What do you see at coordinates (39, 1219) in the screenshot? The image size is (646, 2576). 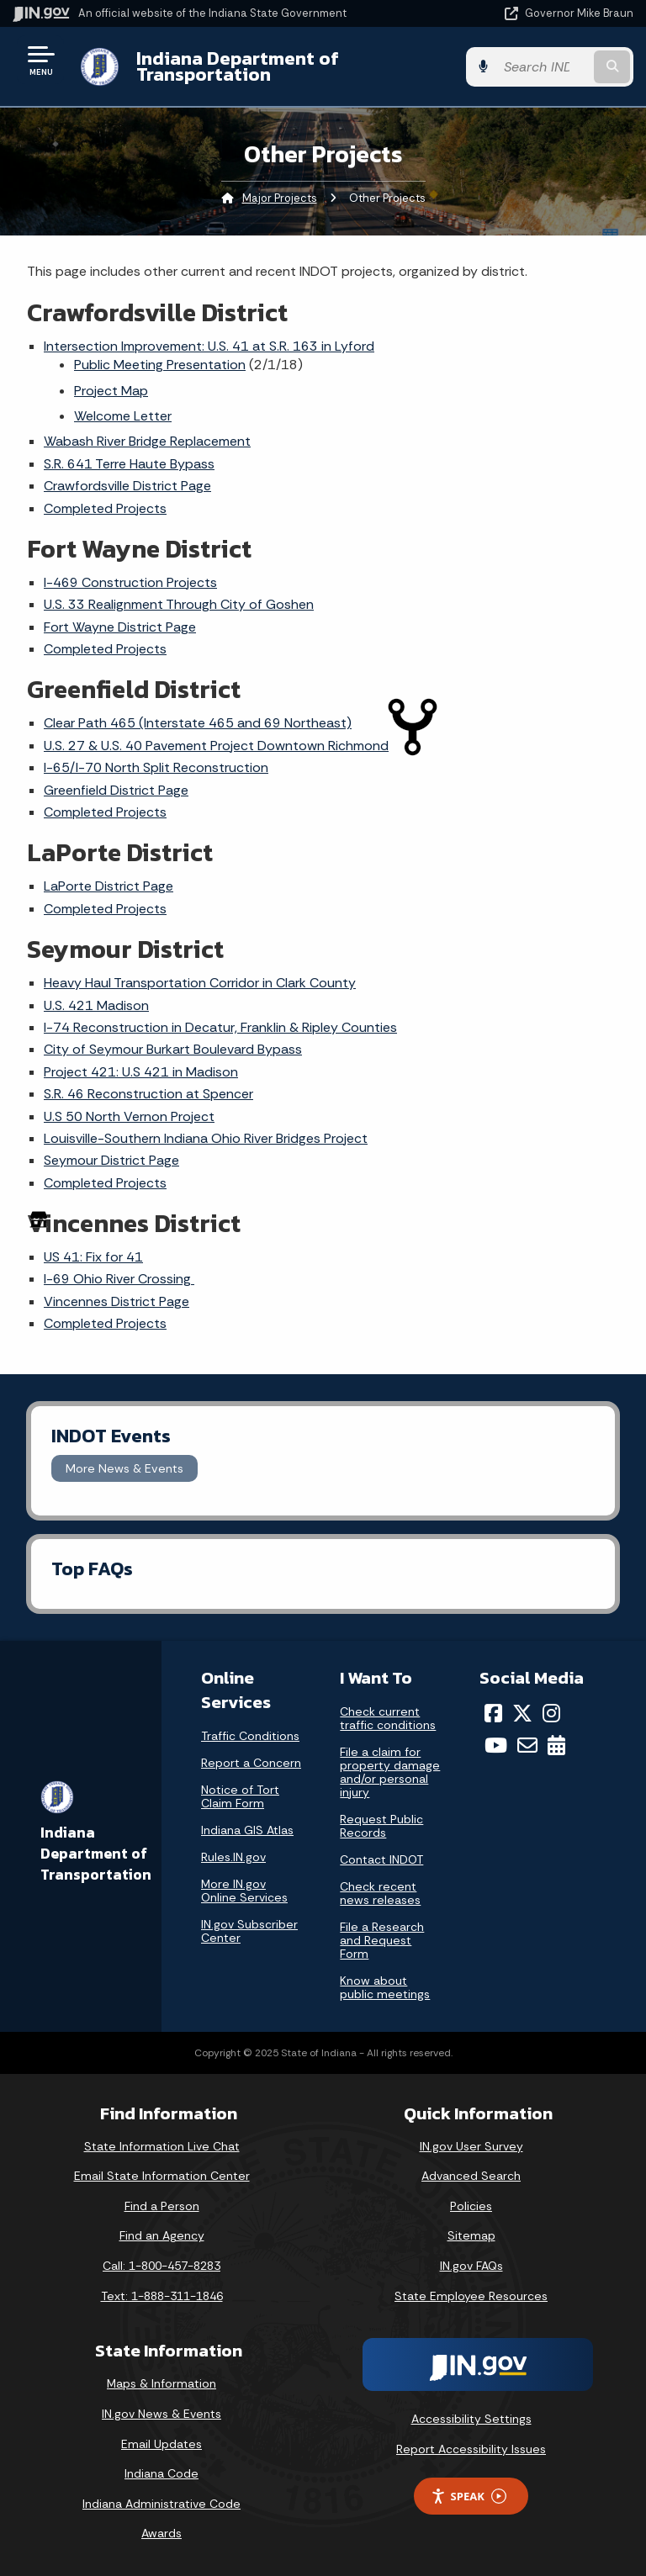 I see `browse or access the marketplace` at bounding box center [39, 1219].